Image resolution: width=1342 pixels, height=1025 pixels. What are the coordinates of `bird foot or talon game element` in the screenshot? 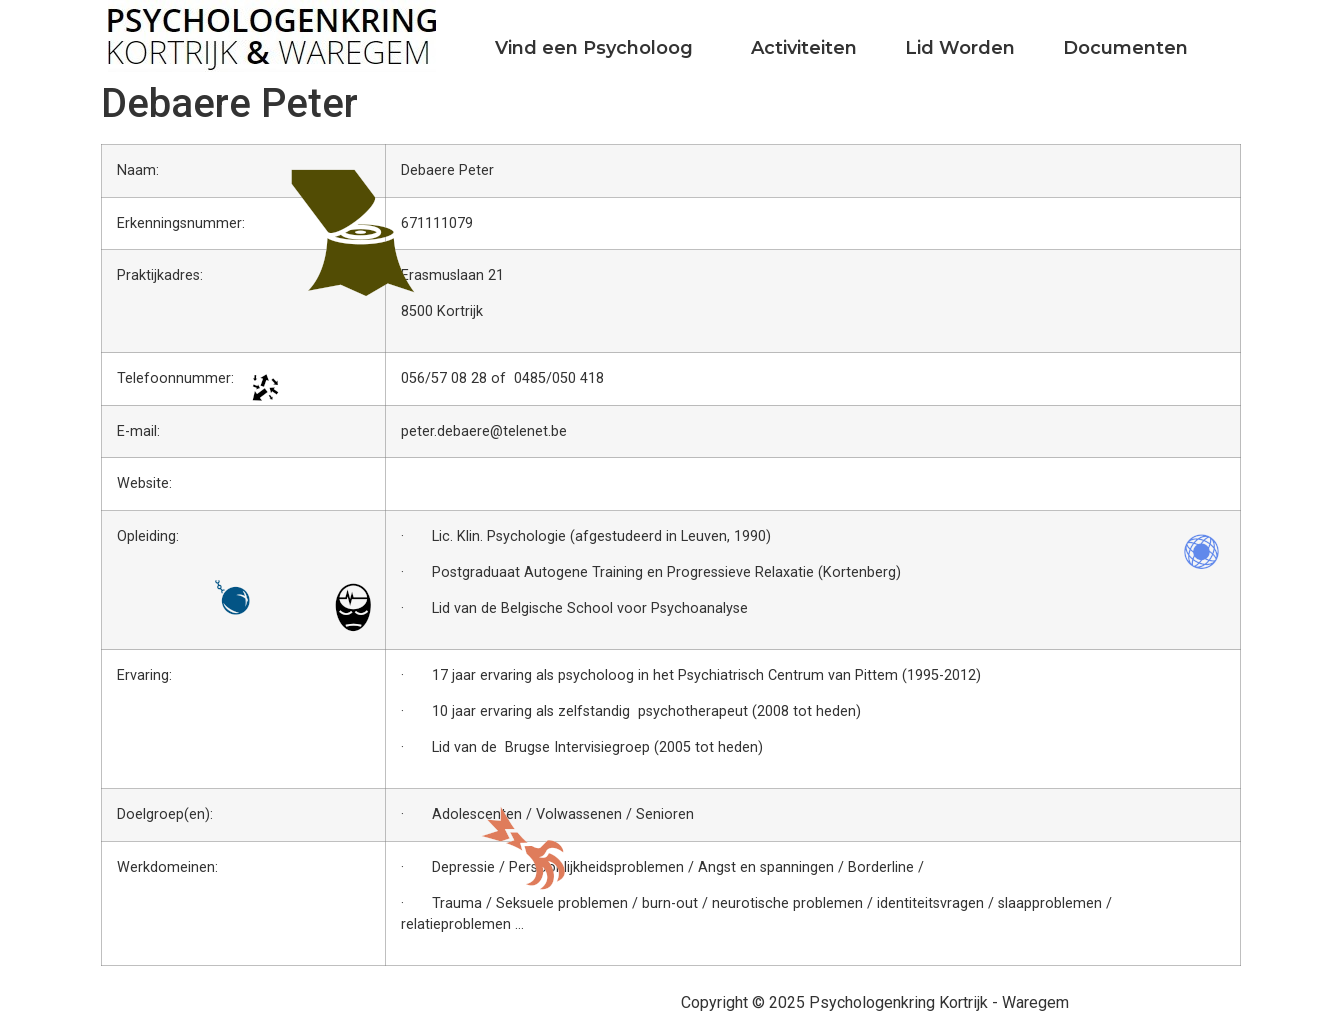 It's located at (523, 848).